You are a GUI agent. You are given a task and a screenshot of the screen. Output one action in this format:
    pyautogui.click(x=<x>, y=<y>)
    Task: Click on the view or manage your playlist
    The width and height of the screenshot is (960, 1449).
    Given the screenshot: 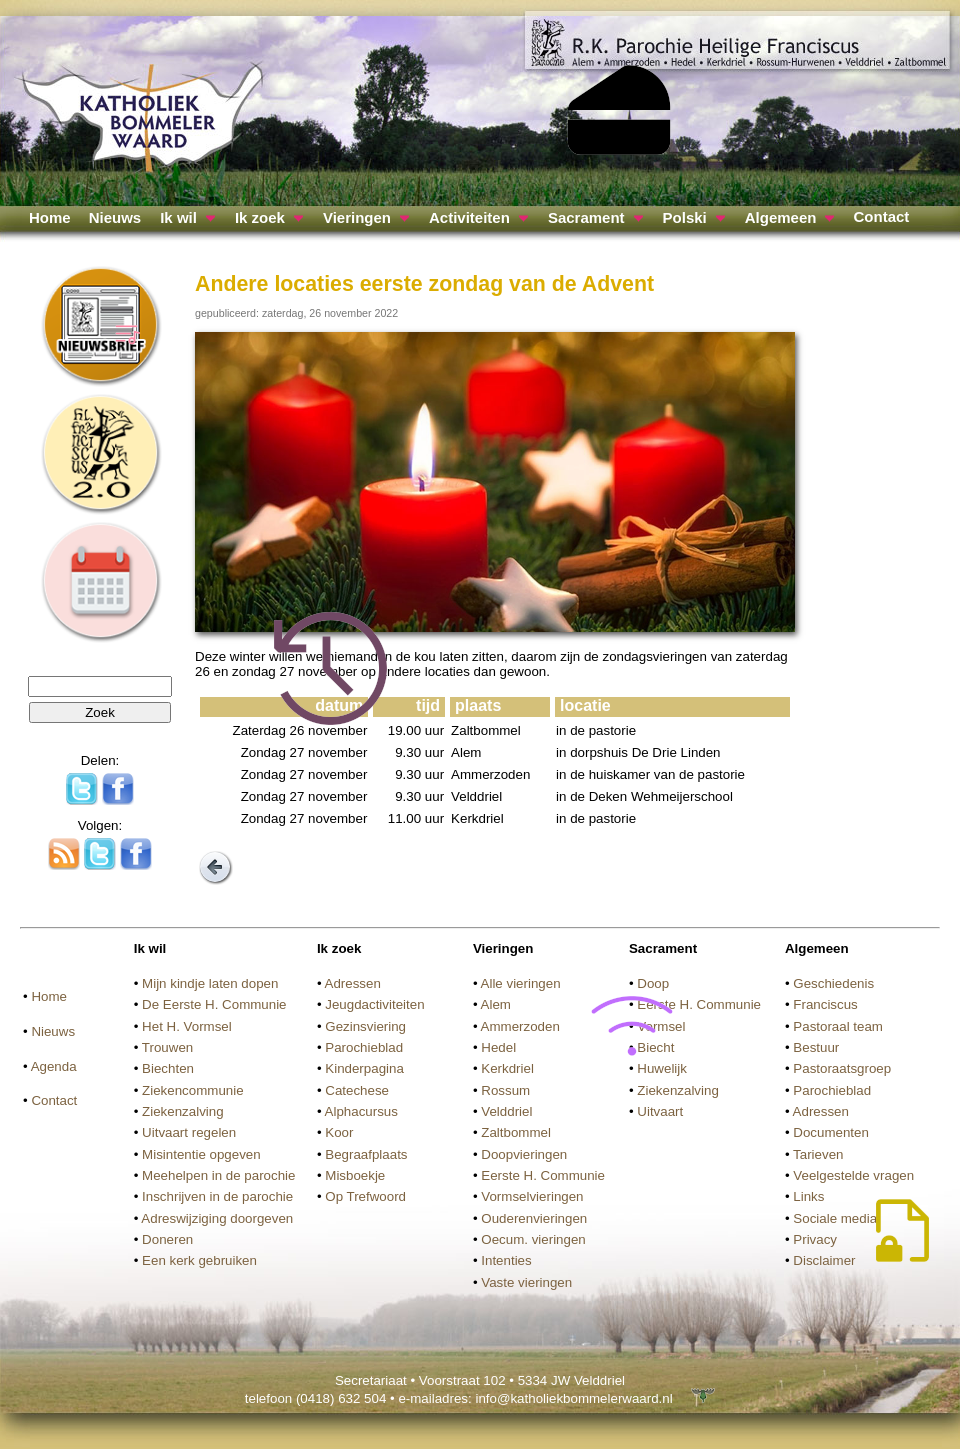 What is the action you would take?
    pyautogui.click(x=126, y=333)
    